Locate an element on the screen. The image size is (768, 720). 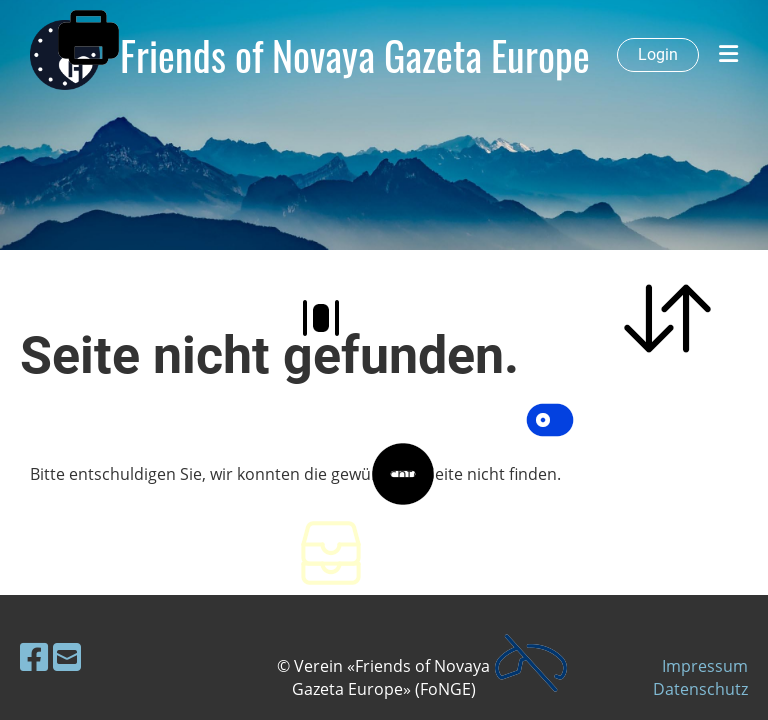
toggle switch in off position is located at coordinates (550, 420).